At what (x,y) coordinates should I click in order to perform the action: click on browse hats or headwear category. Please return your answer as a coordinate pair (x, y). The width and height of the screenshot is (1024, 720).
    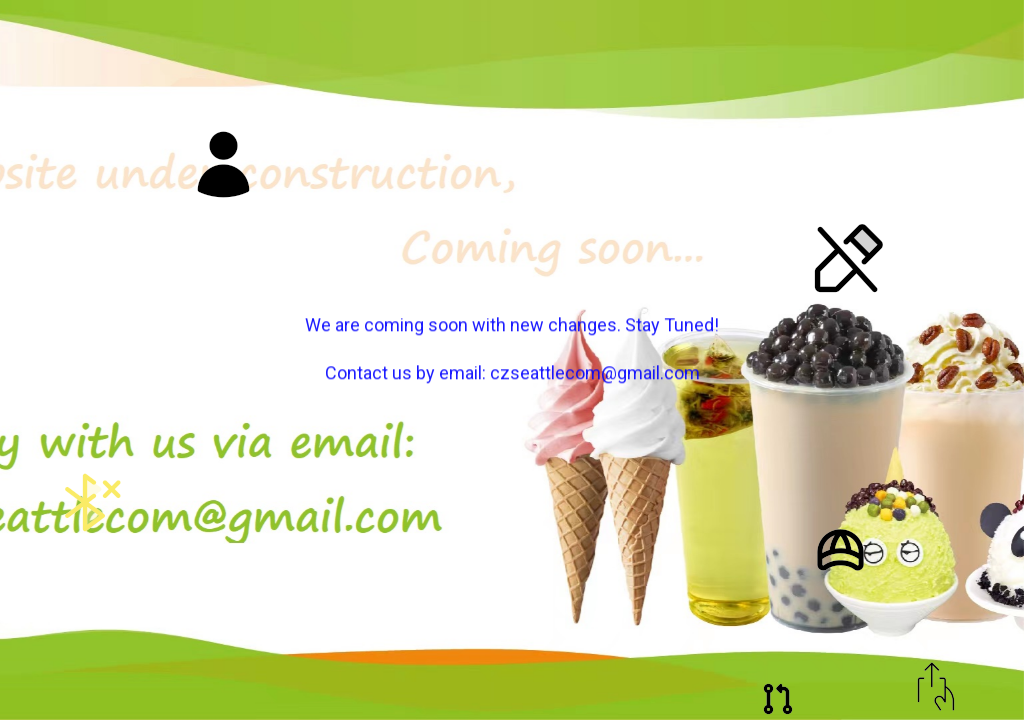
    Looking at the image, I should click on (840, 552).